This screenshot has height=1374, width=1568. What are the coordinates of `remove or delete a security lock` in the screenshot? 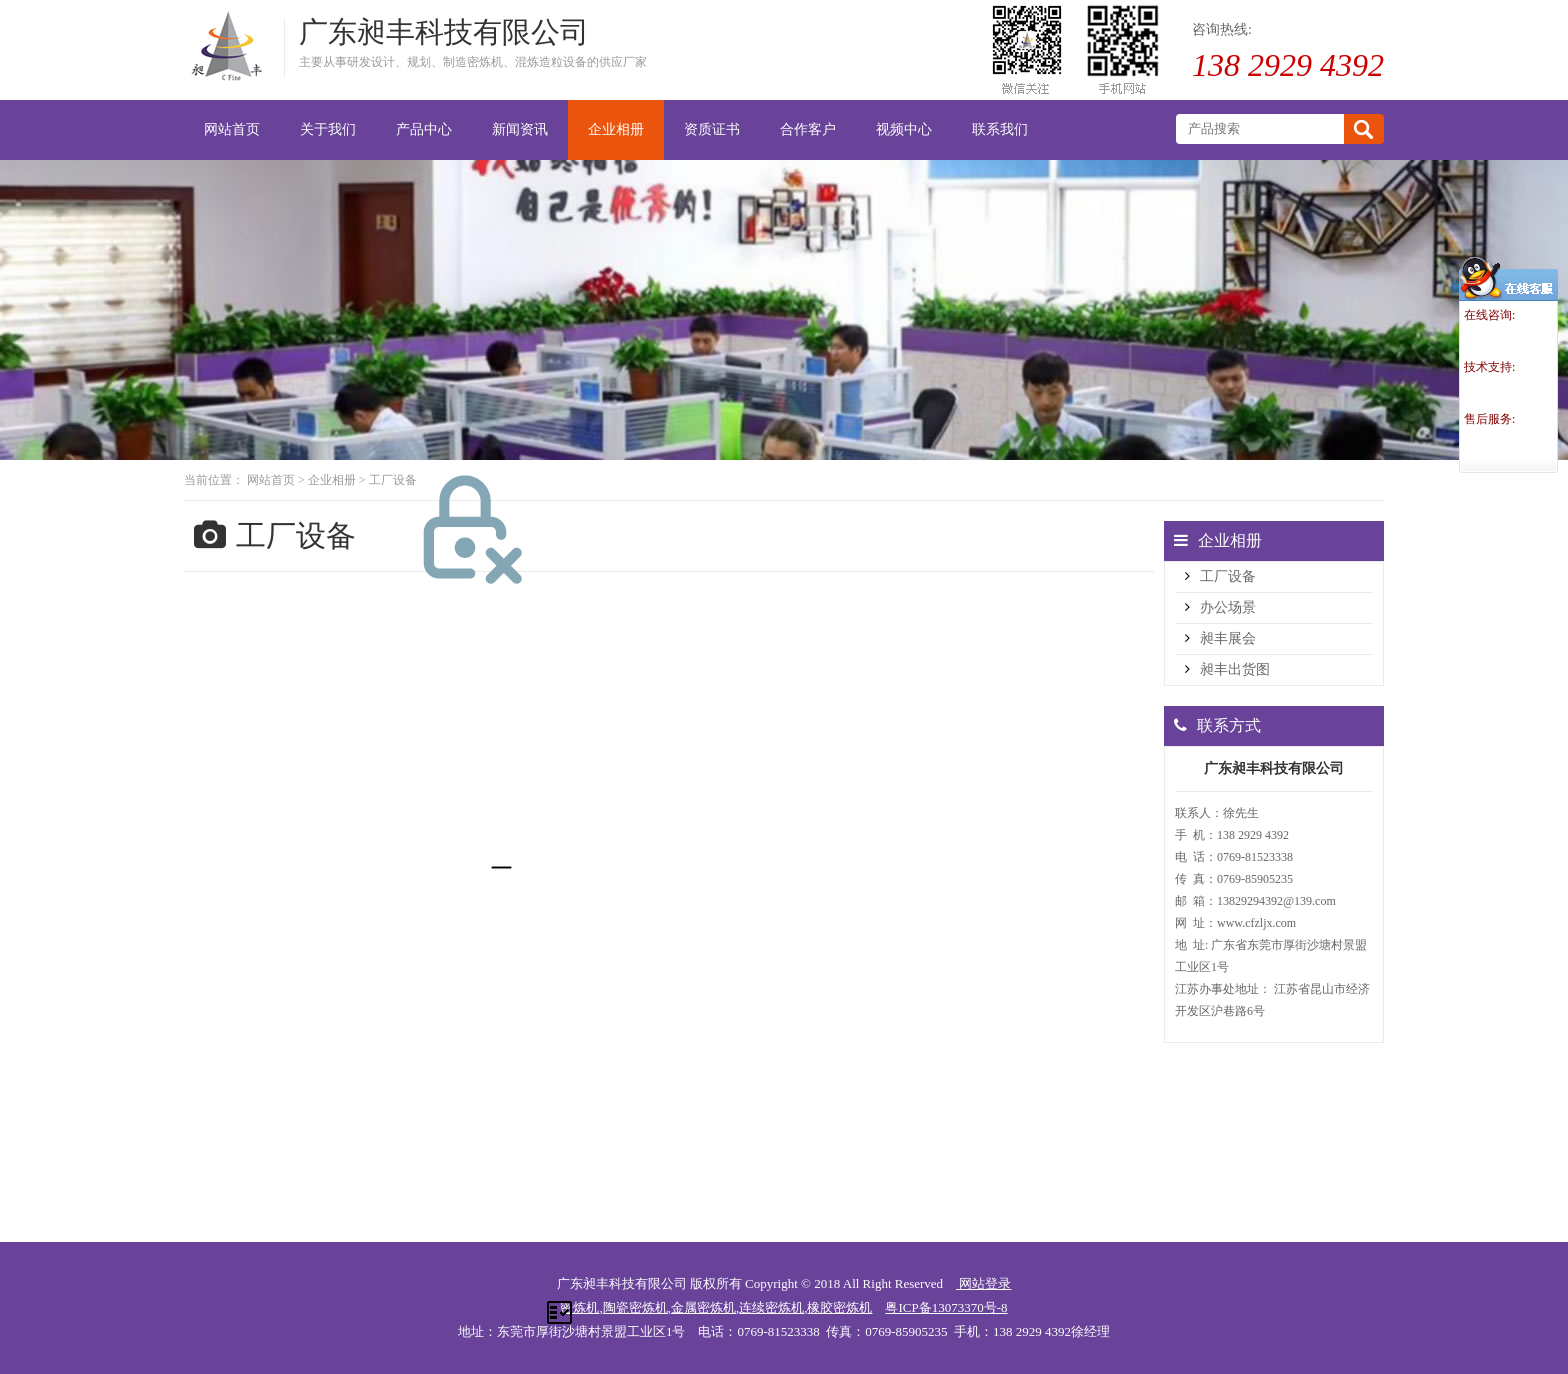 It's located at (465, 527).